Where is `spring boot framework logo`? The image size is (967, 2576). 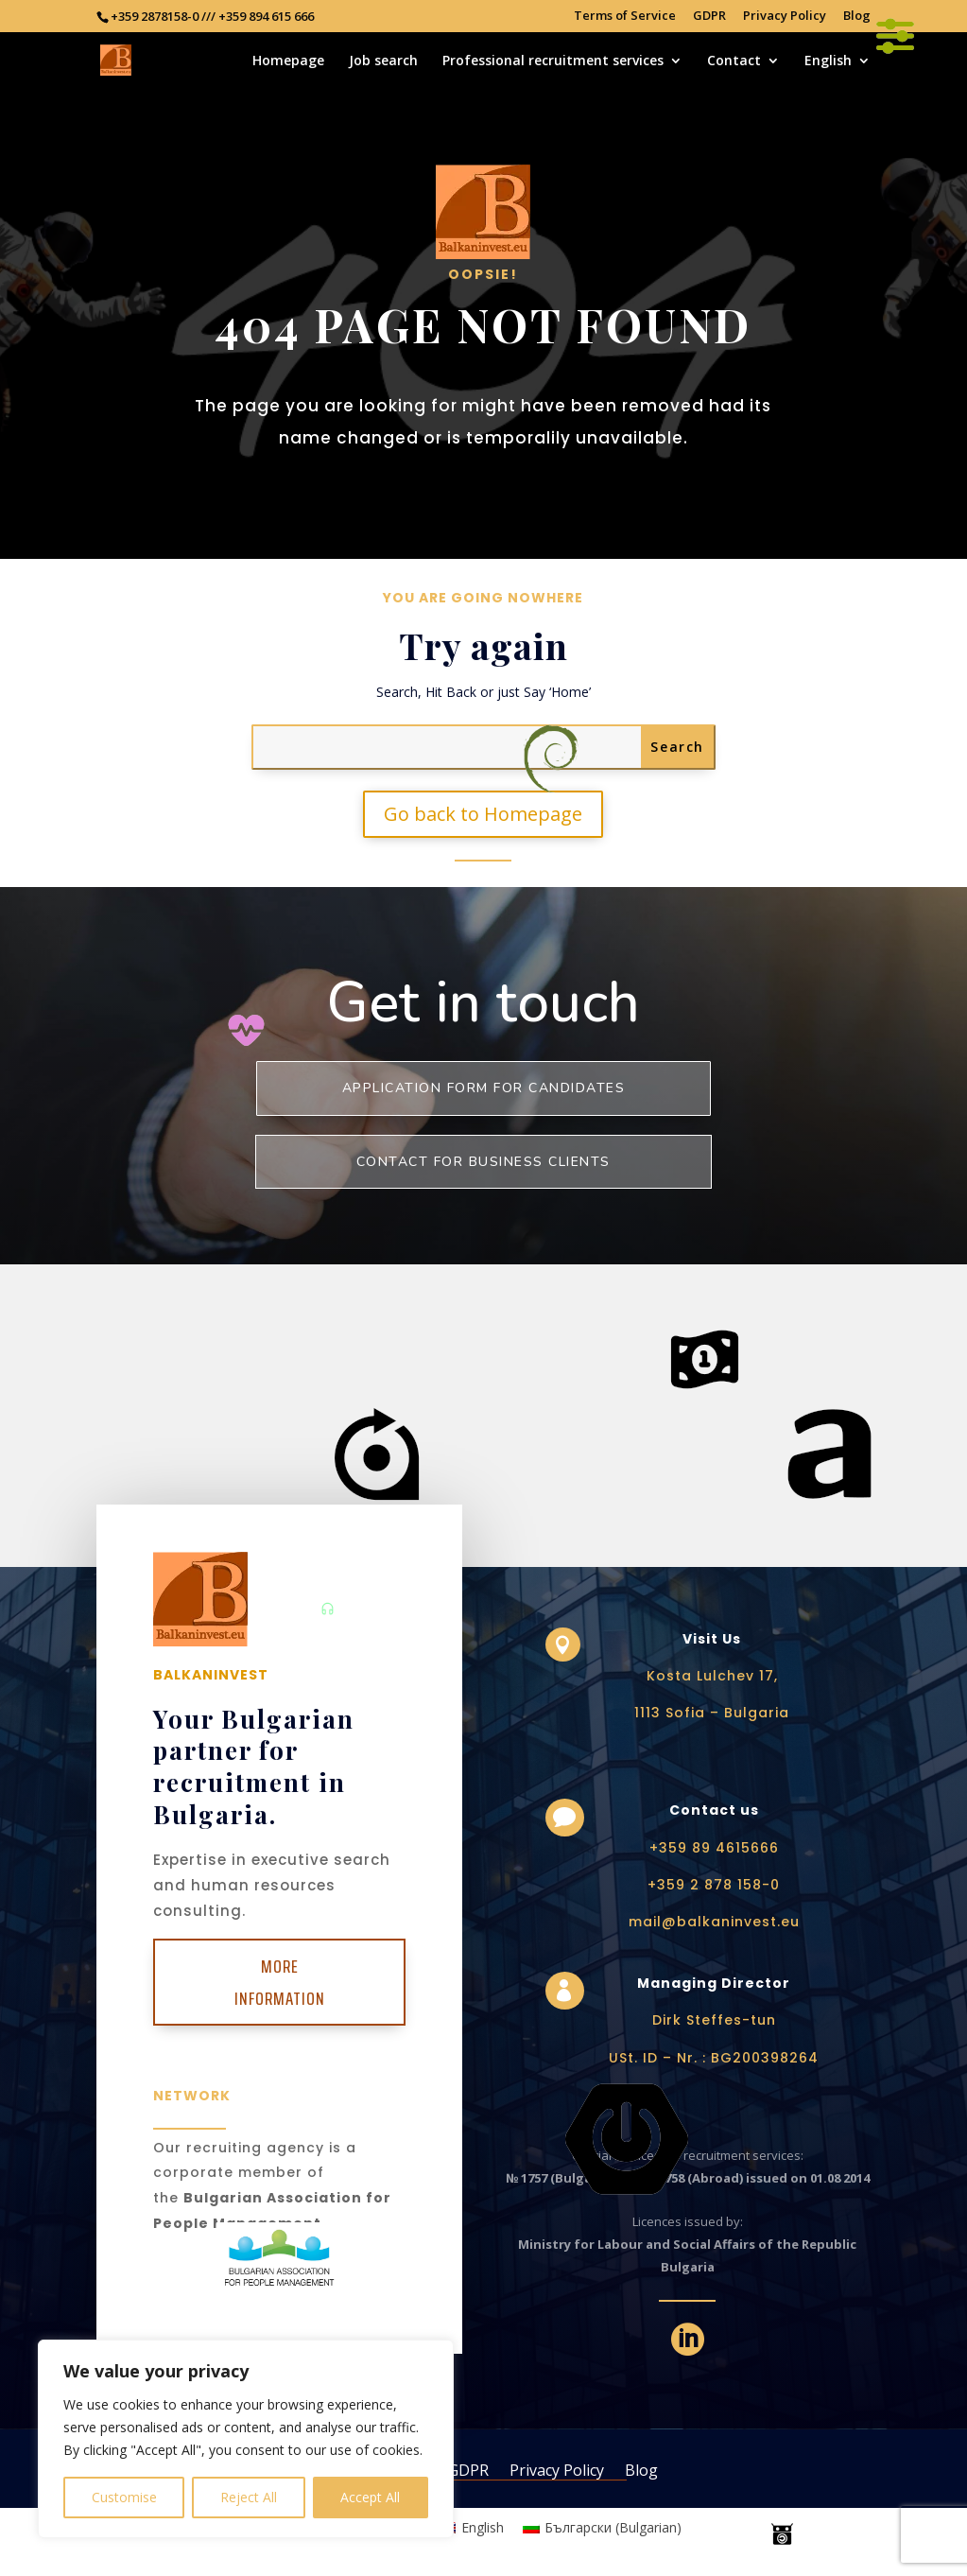
spring boot framework logo is located at coordinates (627, 2139).